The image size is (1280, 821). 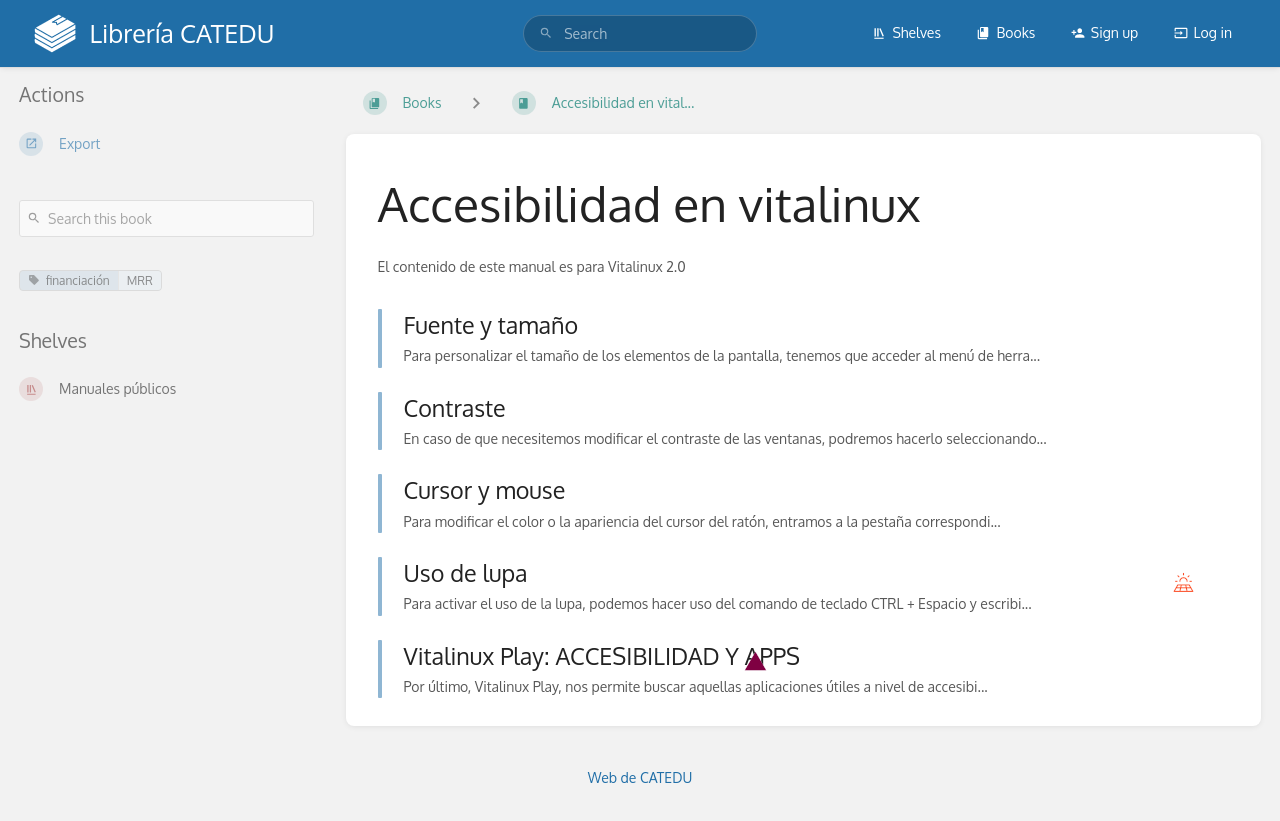 What do you see at coordinates (1183, 583) in the screenshot?
I see `view solar energy status` at bounding box center [1183, 583].